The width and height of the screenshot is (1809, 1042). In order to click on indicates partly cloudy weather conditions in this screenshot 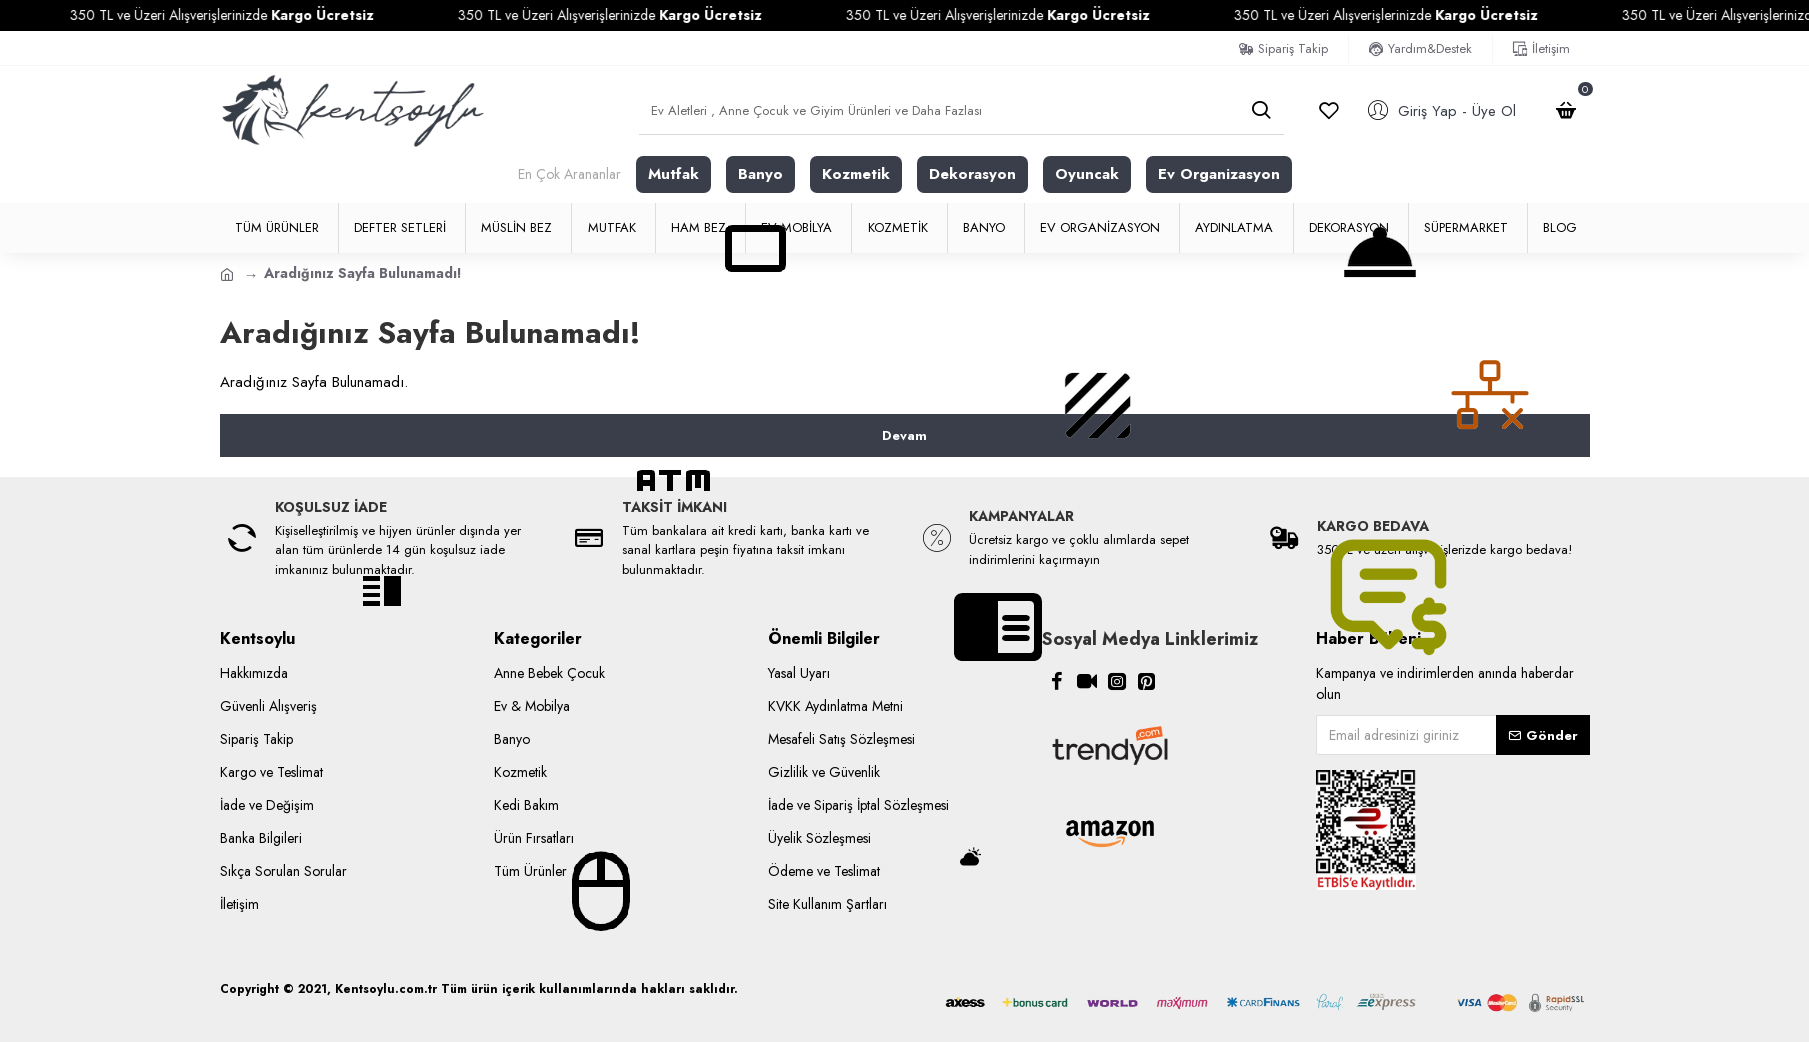, I will do `click(970, 856)`.